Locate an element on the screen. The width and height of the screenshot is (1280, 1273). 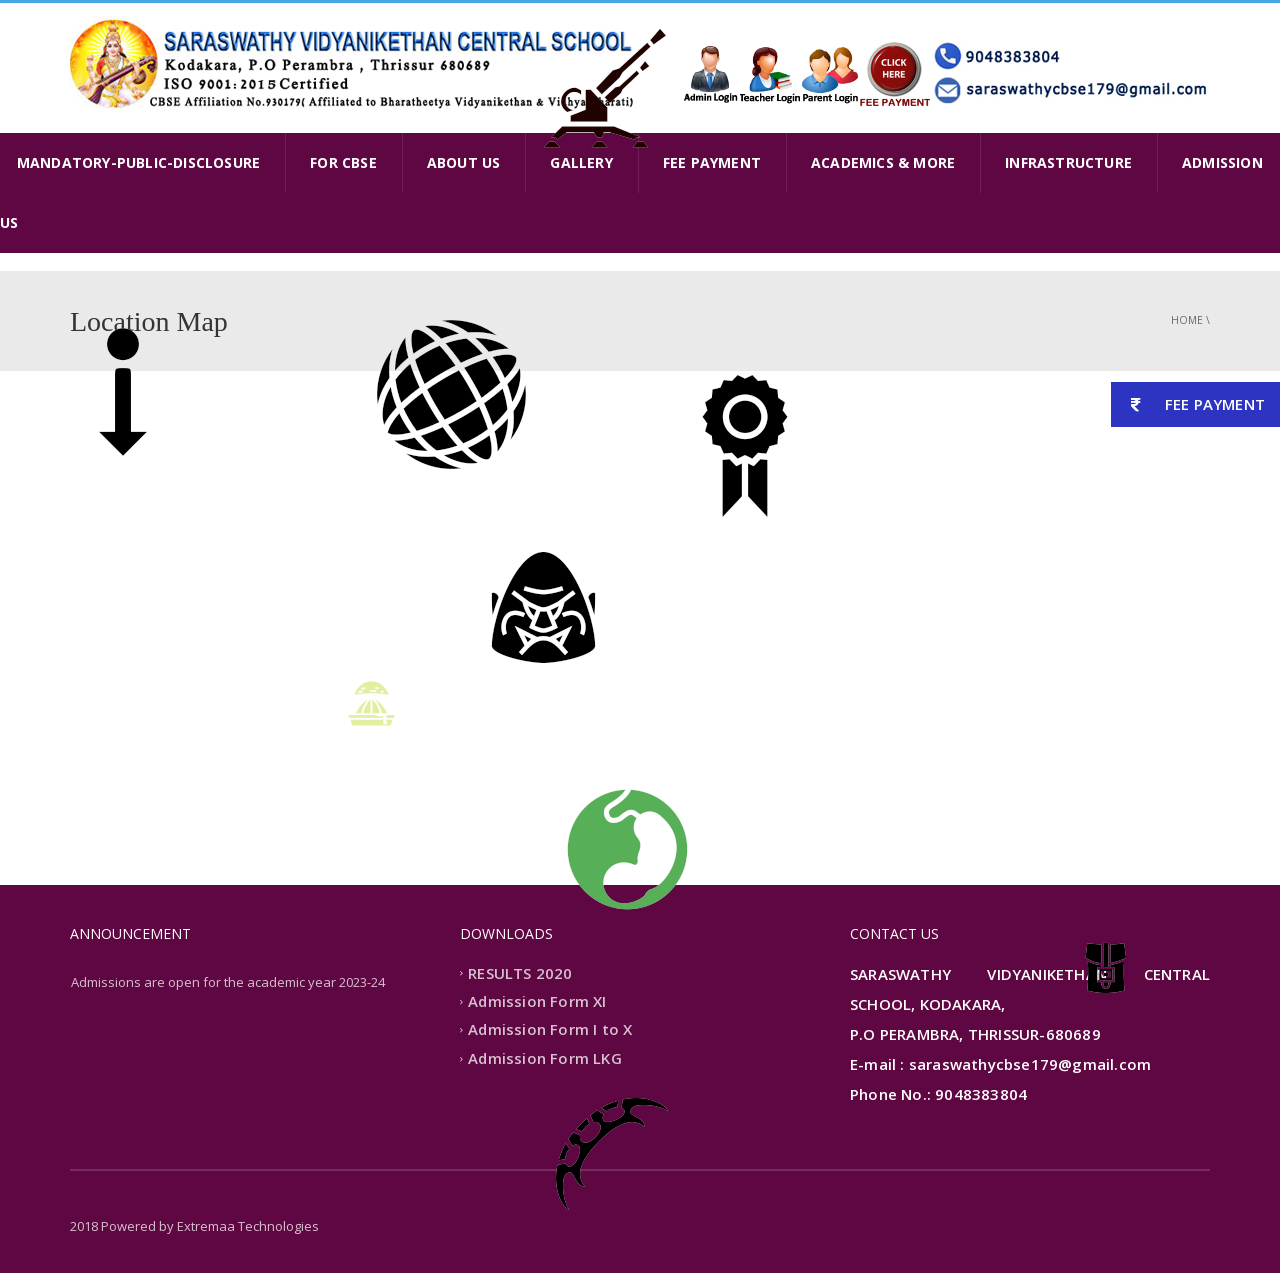
select ogre character or enemy type is located at coordinates (543, 607).